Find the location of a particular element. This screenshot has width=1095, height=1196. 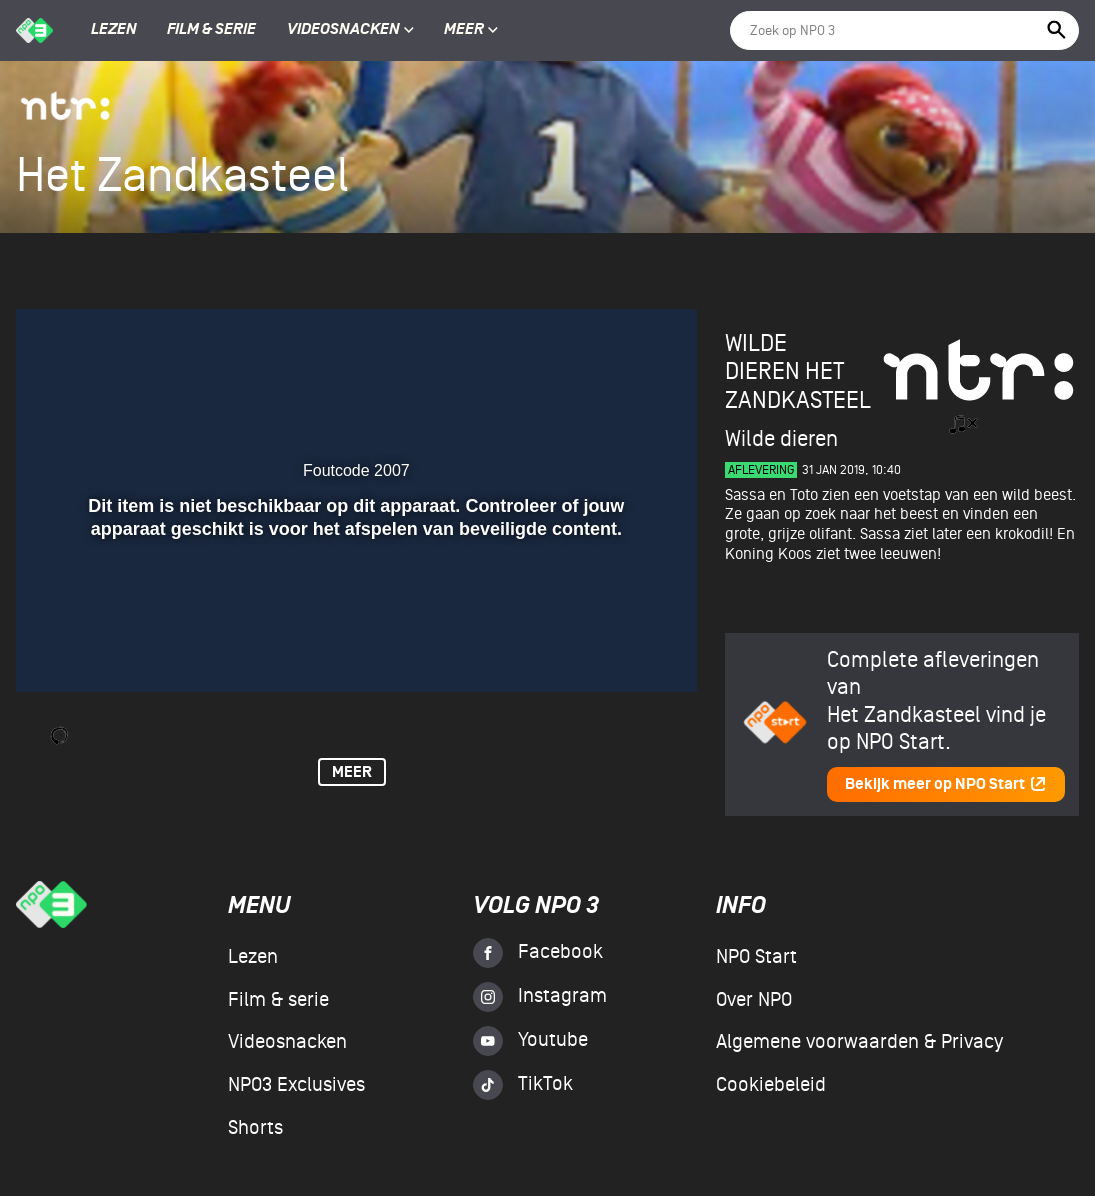

zen or meditation mode is located at coordinates (59, 735).